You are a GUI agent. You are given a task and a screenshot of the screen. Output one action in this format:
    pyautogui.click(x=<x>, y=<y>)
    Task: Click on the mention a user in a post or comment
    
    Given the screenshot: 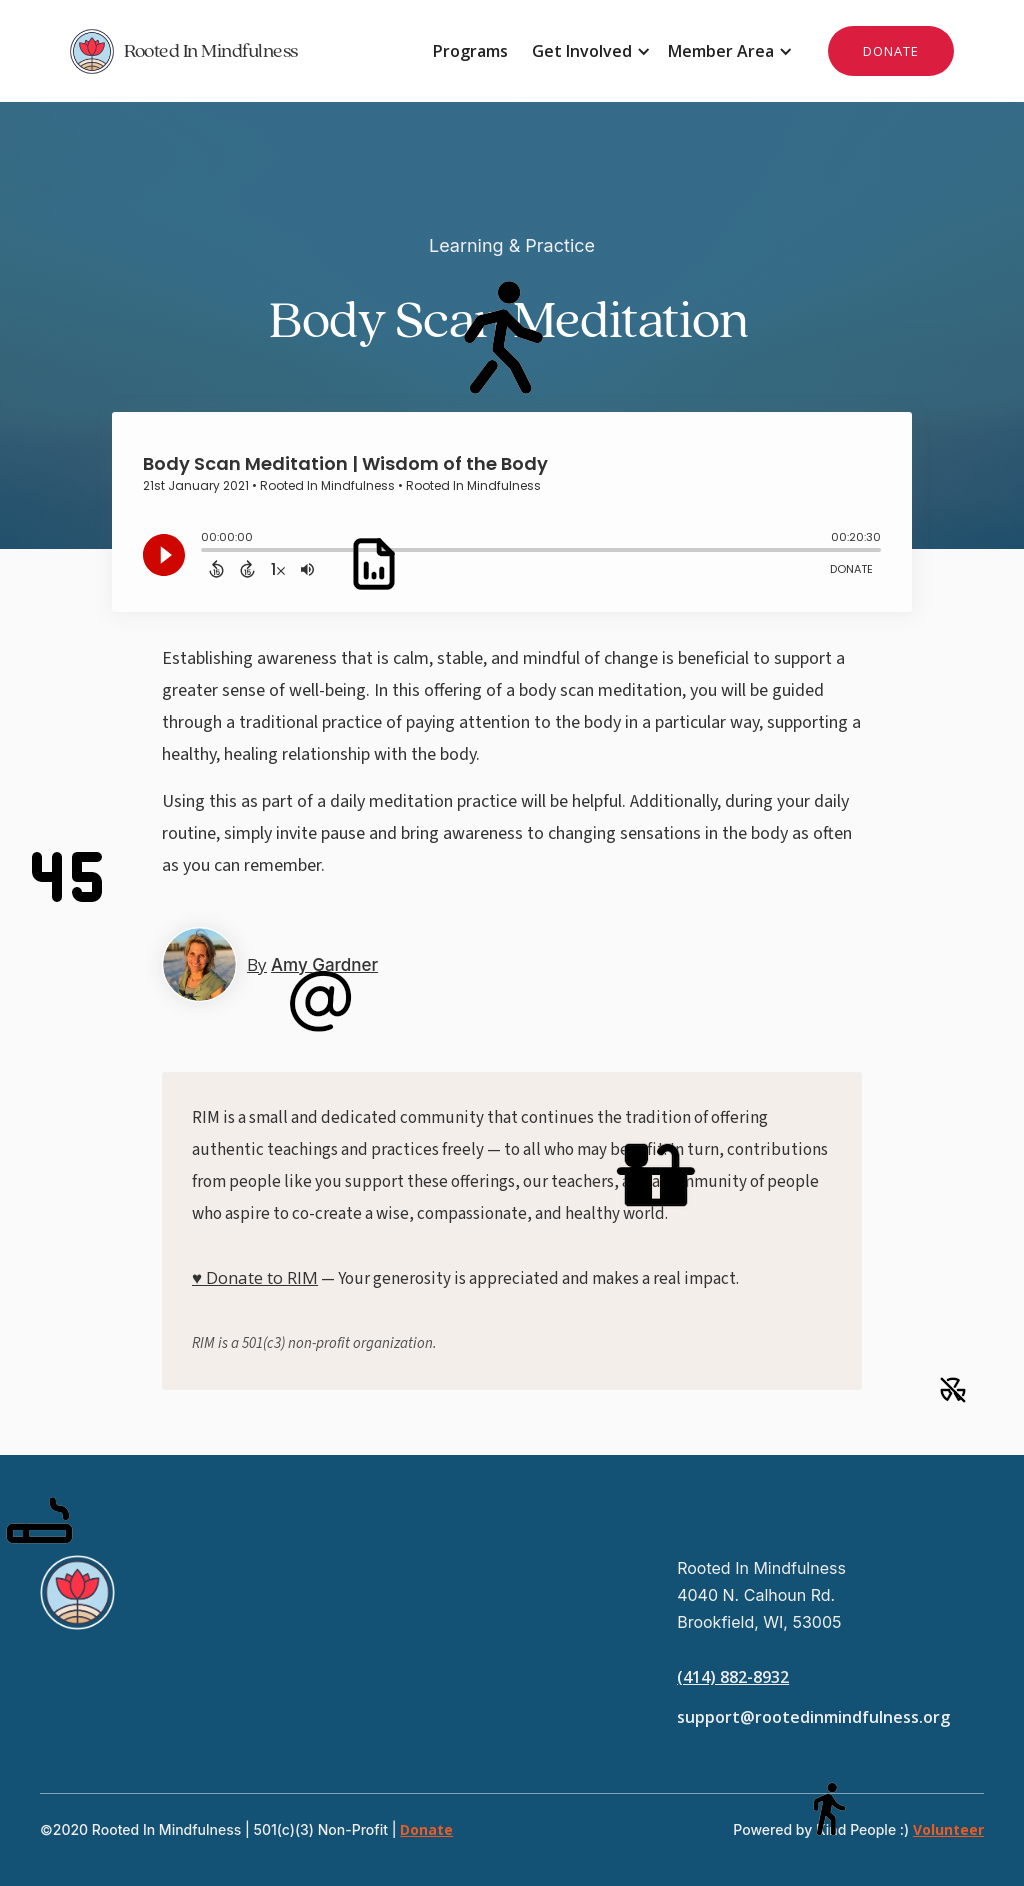 What is the action you would take?
    pyautogui.click(x=320, y=1001)
    